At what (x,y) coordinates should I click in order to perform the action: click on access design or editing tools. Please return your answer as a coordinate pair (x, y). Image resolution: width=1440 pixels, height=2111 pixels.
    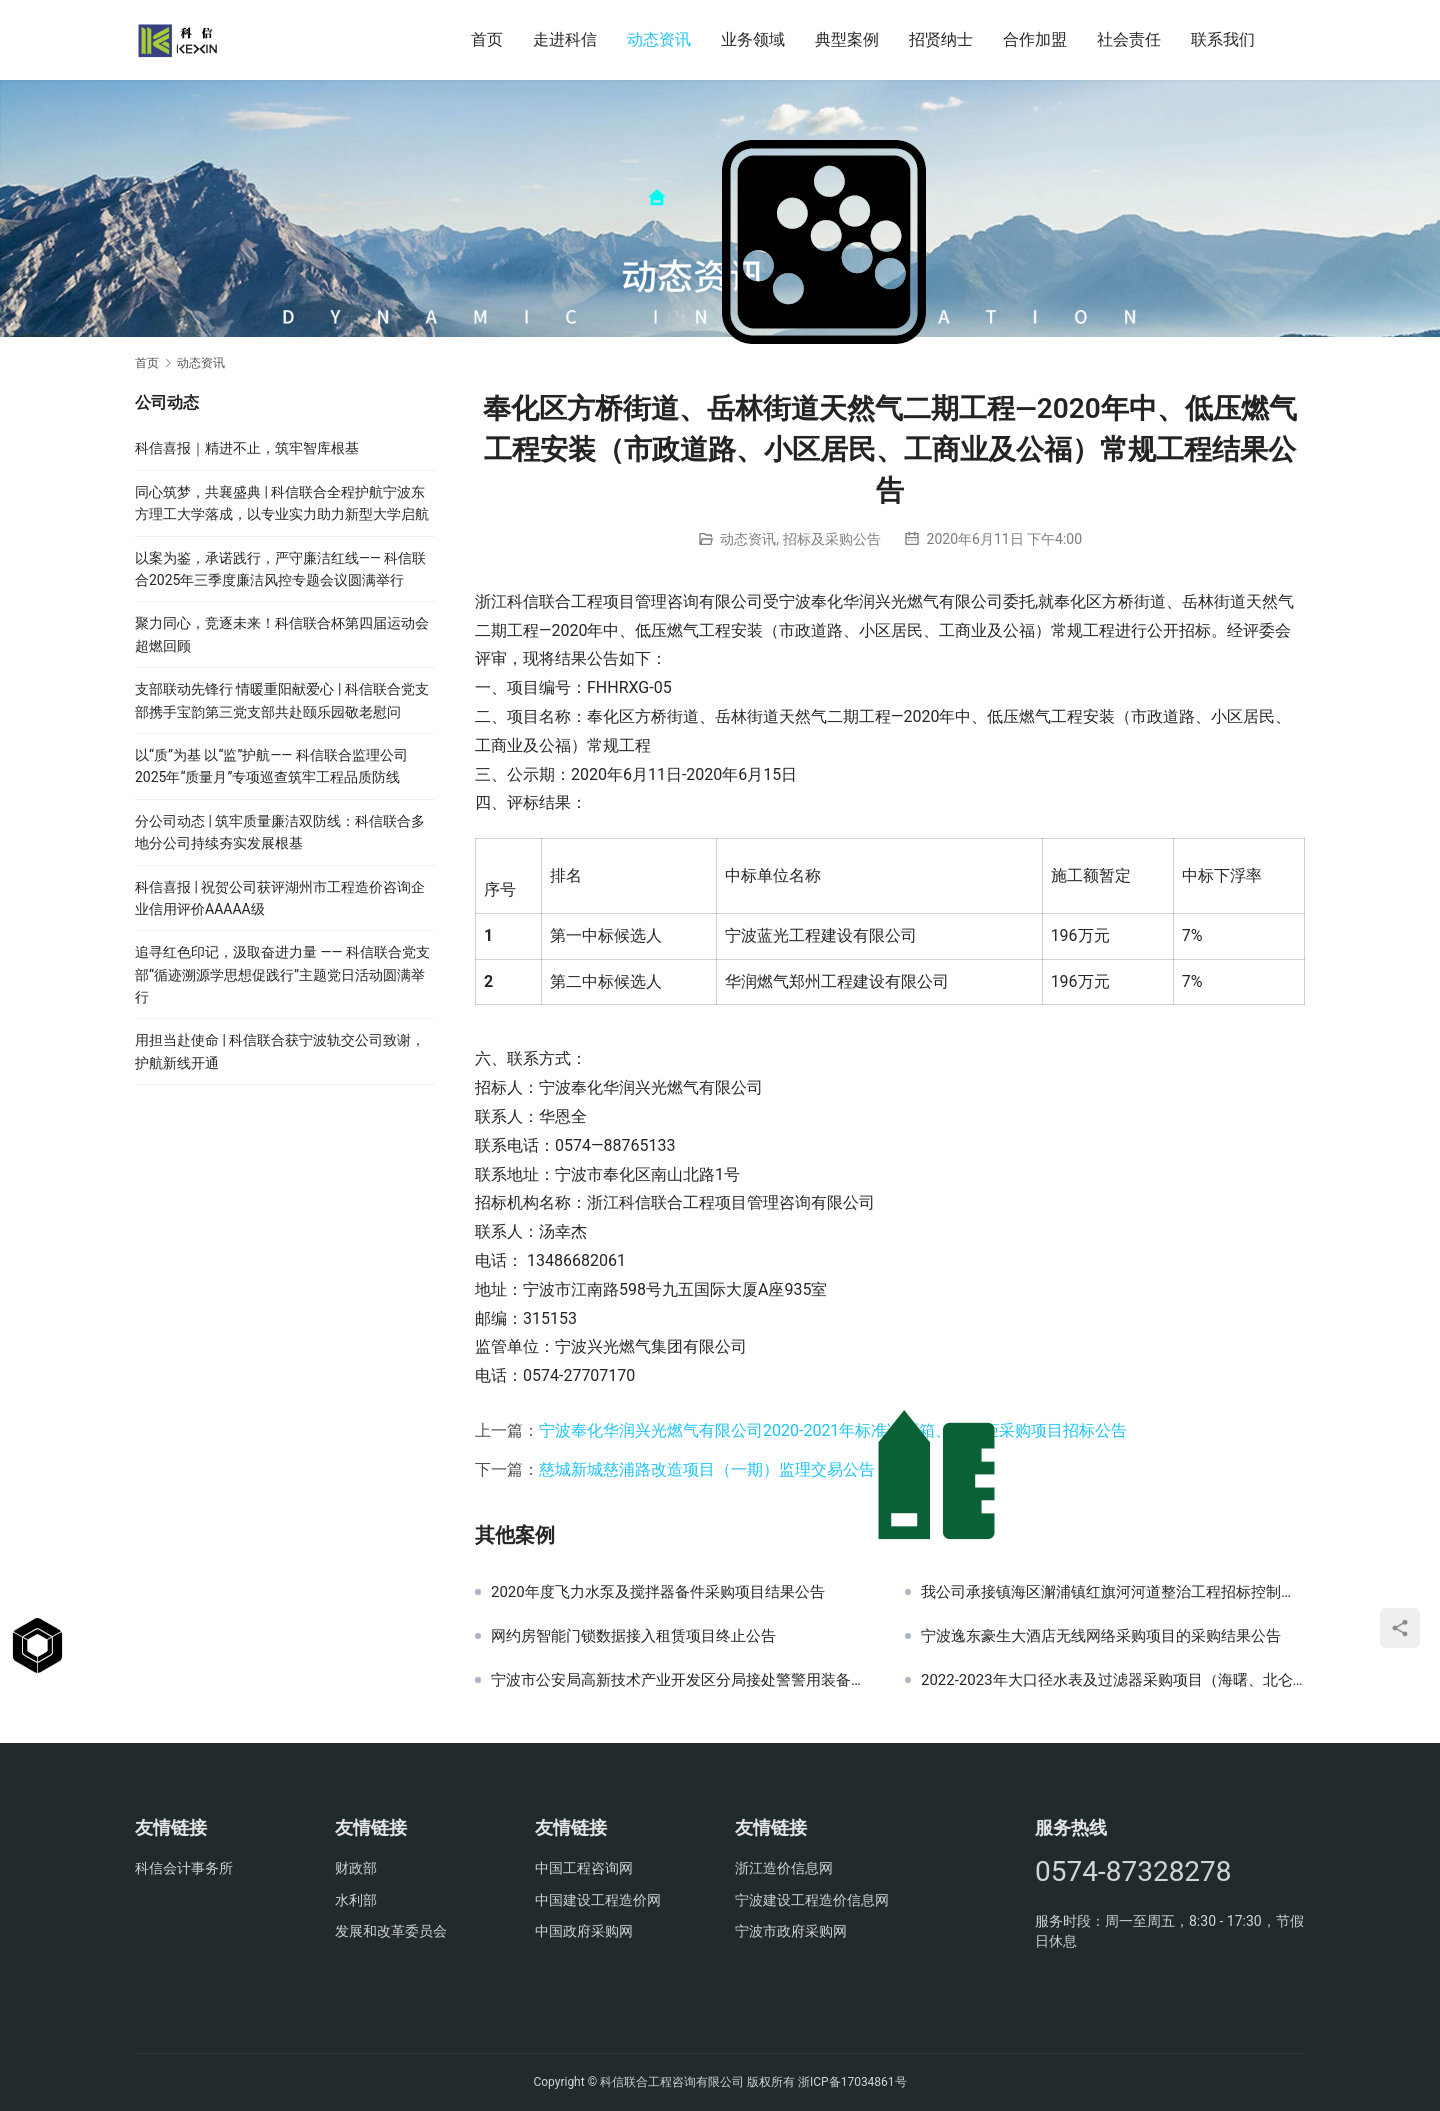
    Looking at the image, I should click on (936, 1474).